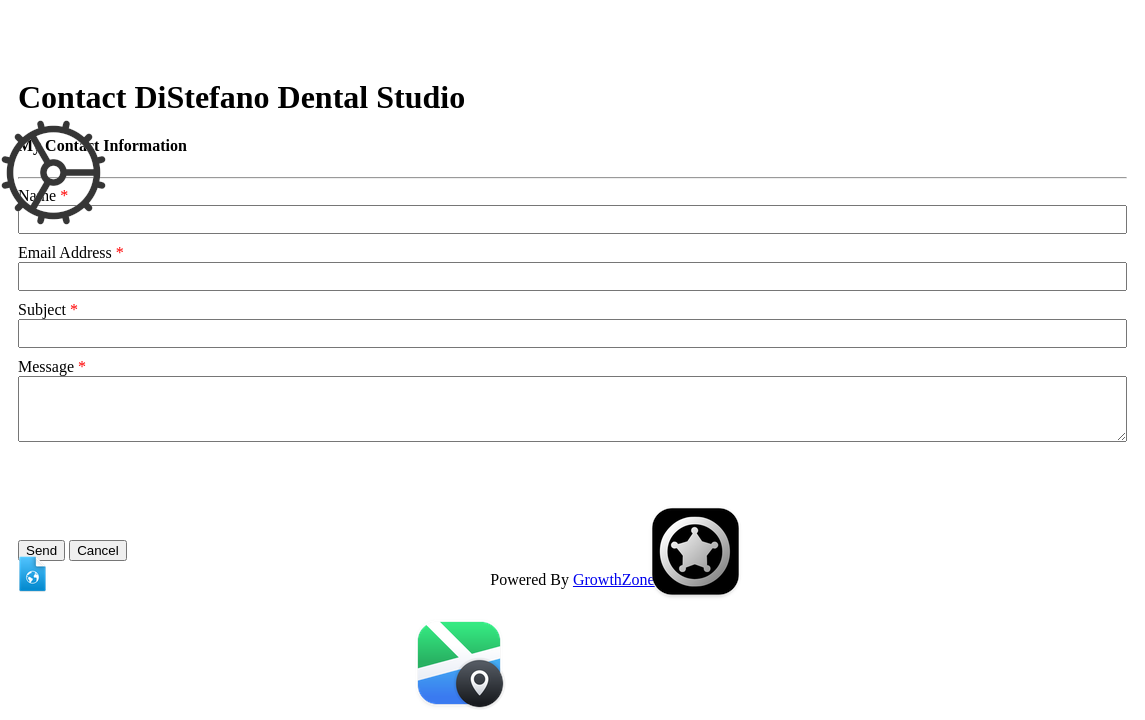  I want to click on launch rimworld, so click(695, 551).